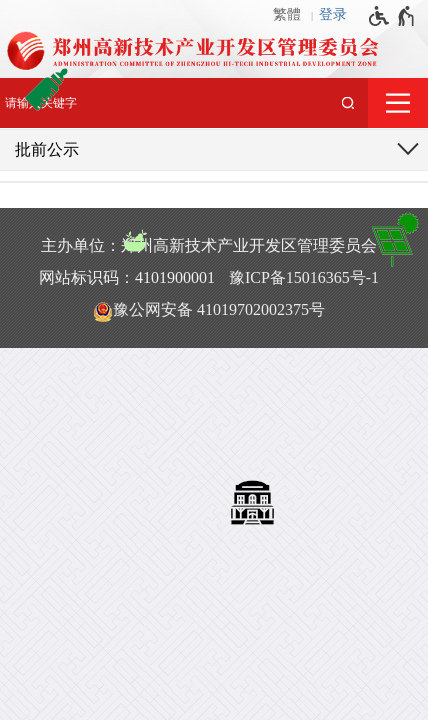 The height and width of the screenshot is (720, 428). I want to click on view solar power status or energy generation, so click(395, 239).